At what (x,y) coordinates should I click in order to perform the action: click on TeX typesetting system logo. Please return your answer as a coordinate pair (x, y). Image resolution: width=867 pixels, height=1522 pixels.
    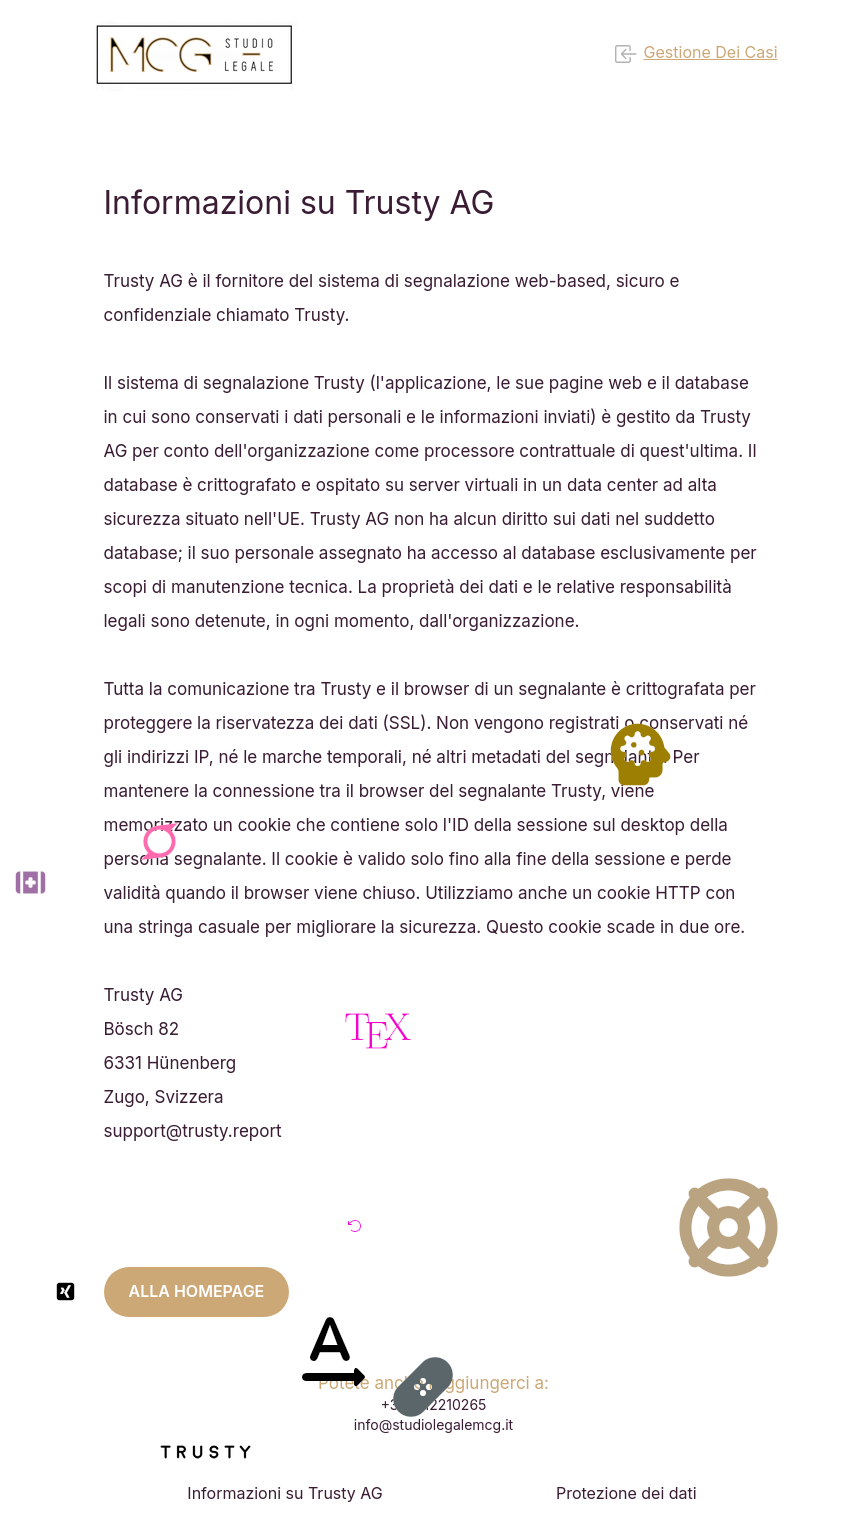
    Looking at the image, I should click on (378, 1031).